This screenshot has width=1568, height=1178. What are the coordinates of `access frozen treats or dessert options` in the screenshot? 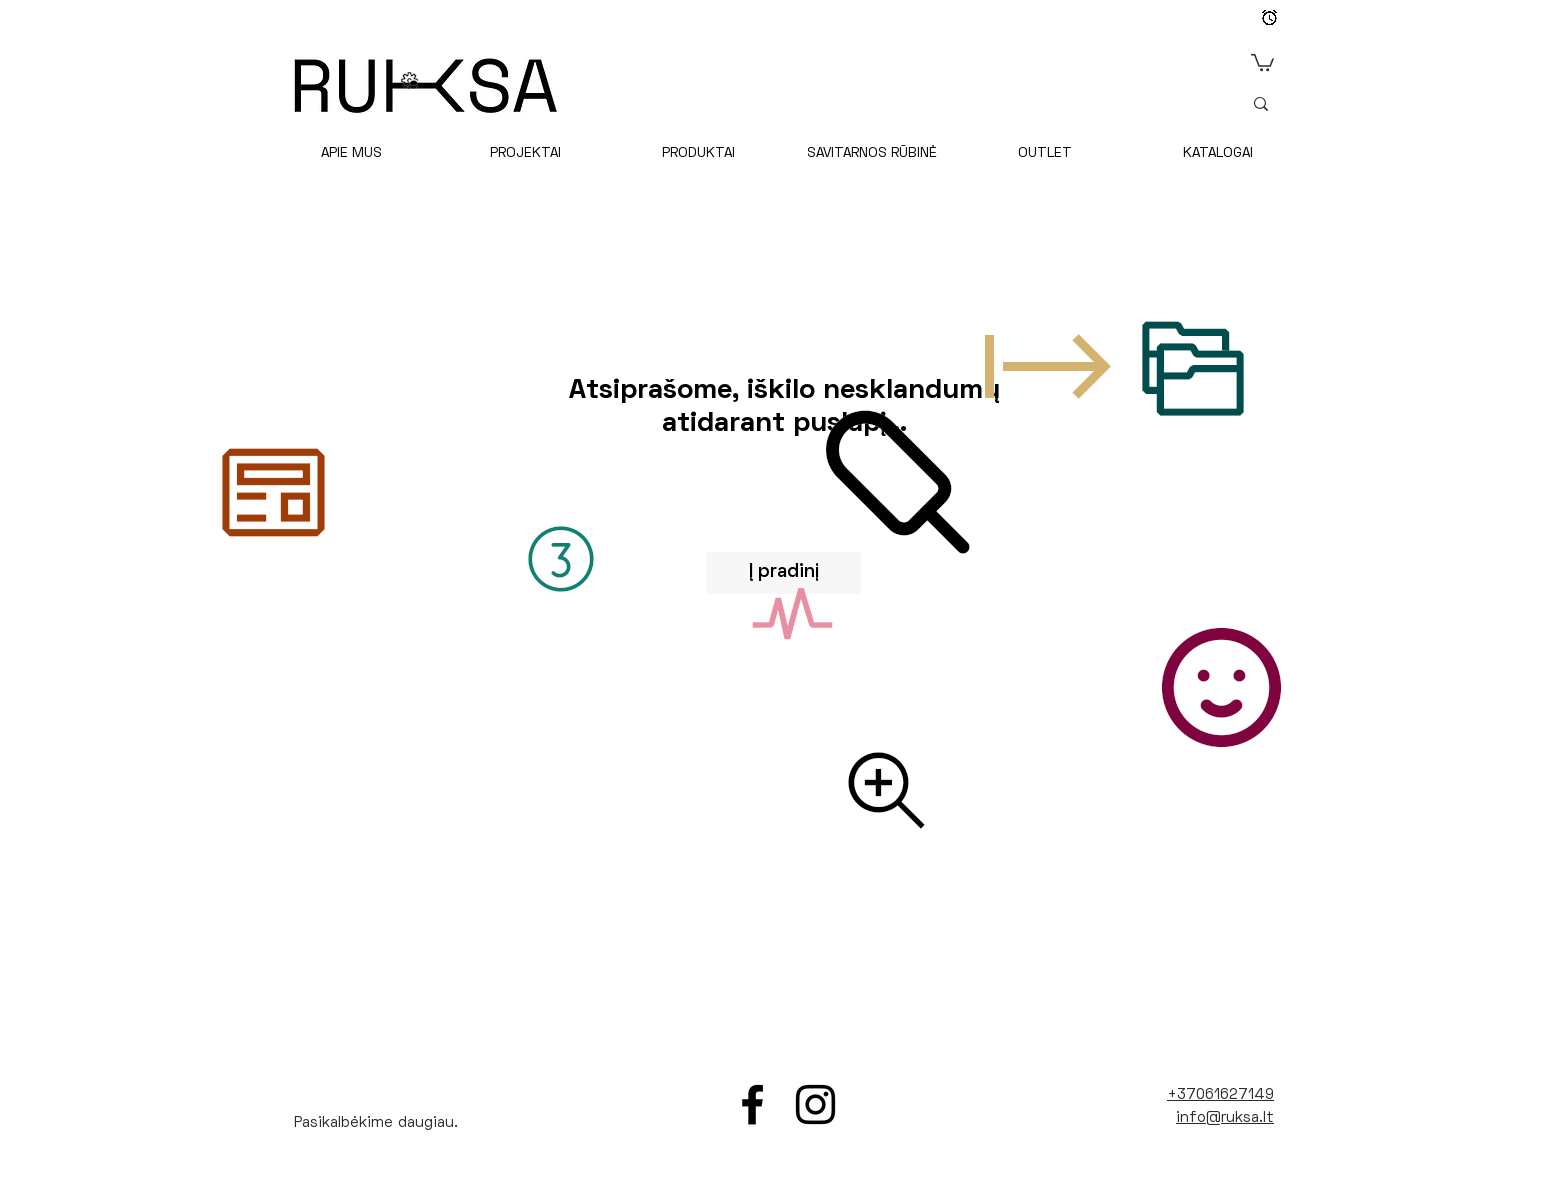 It's located at (898, 482).